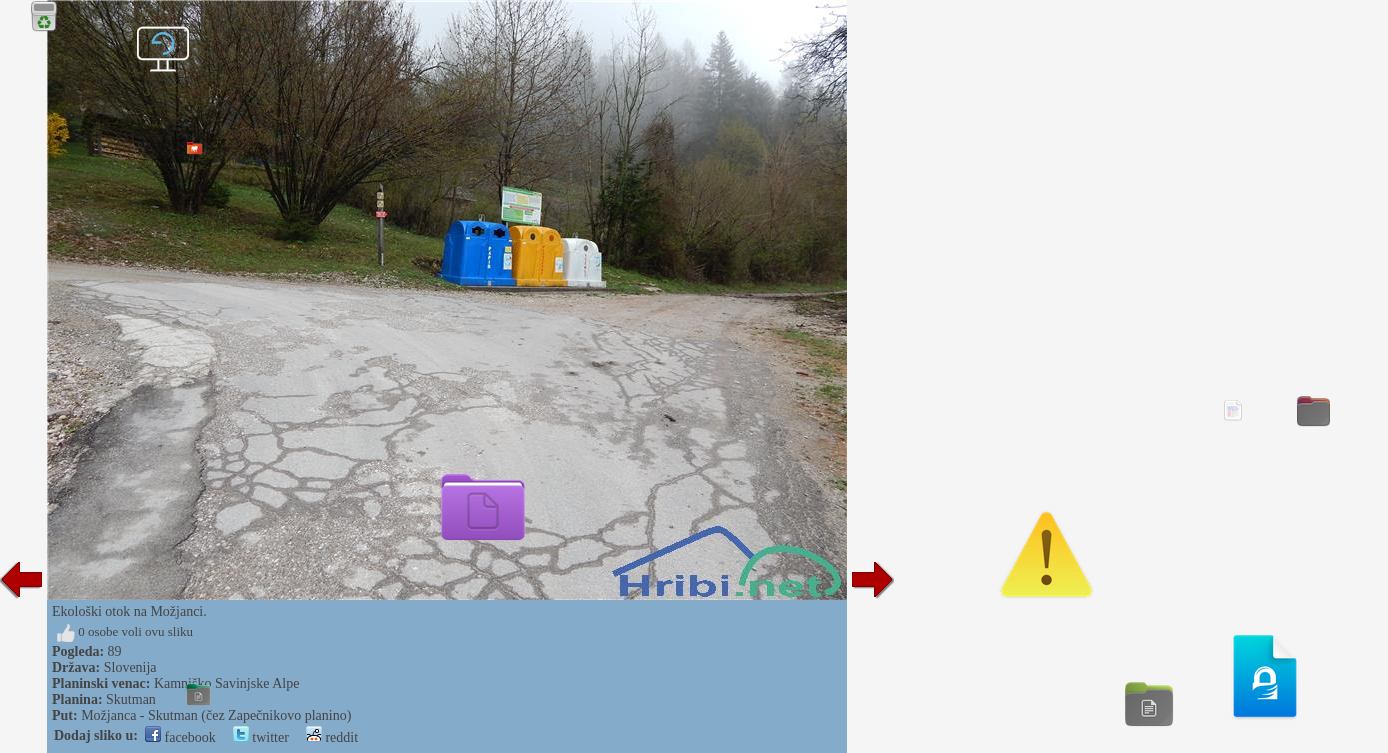 The image size is (1388, 753). What do you see at coordinates (1265, 676) in the screenshot?
I see `a PGP-encrypted file` at bounding box center [1265, 676].